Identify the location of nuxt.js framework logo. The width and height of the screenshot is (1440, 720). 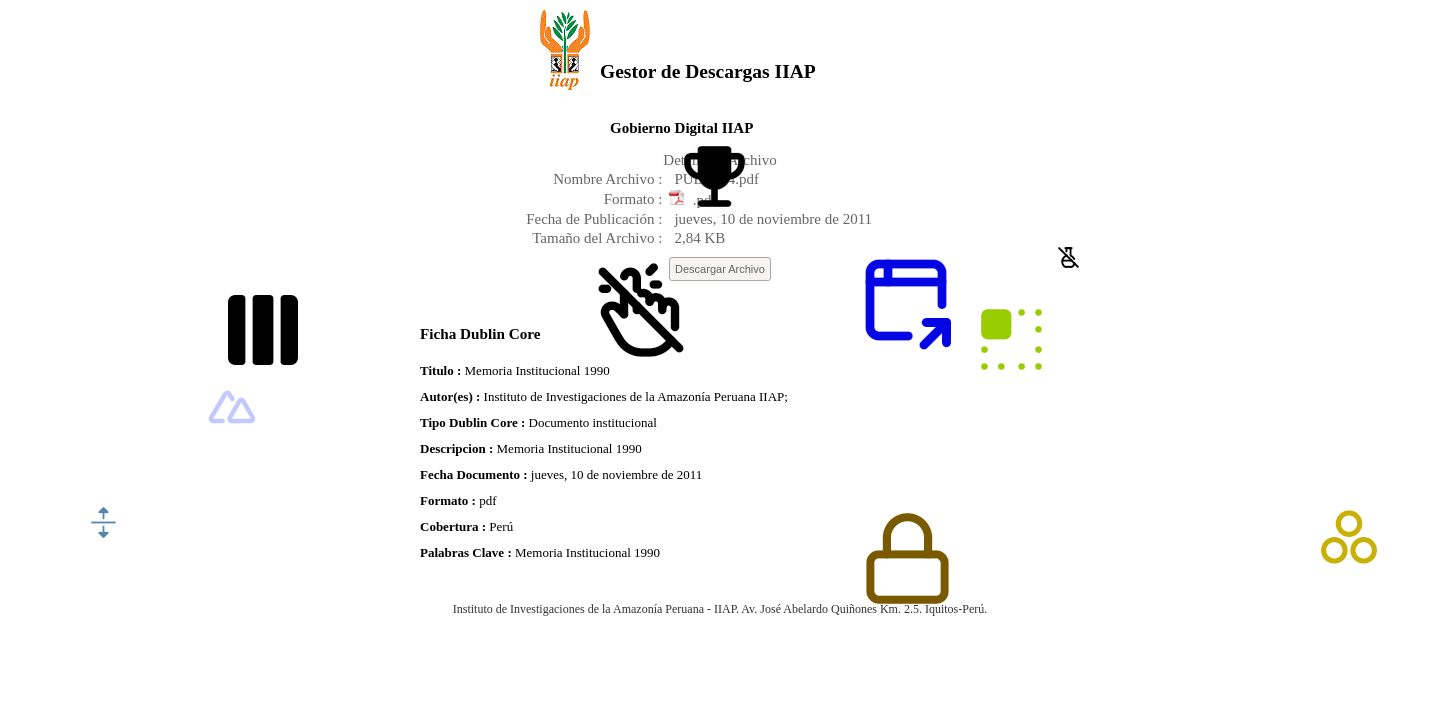
(232, 407).